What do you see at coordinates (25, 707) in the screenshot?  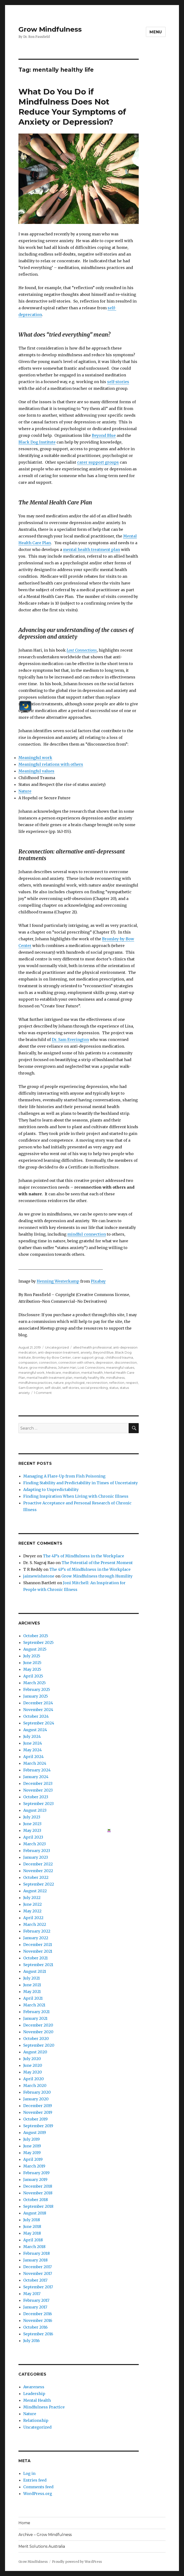 I see `access screensaver settings` at bounding box center [25, 707].